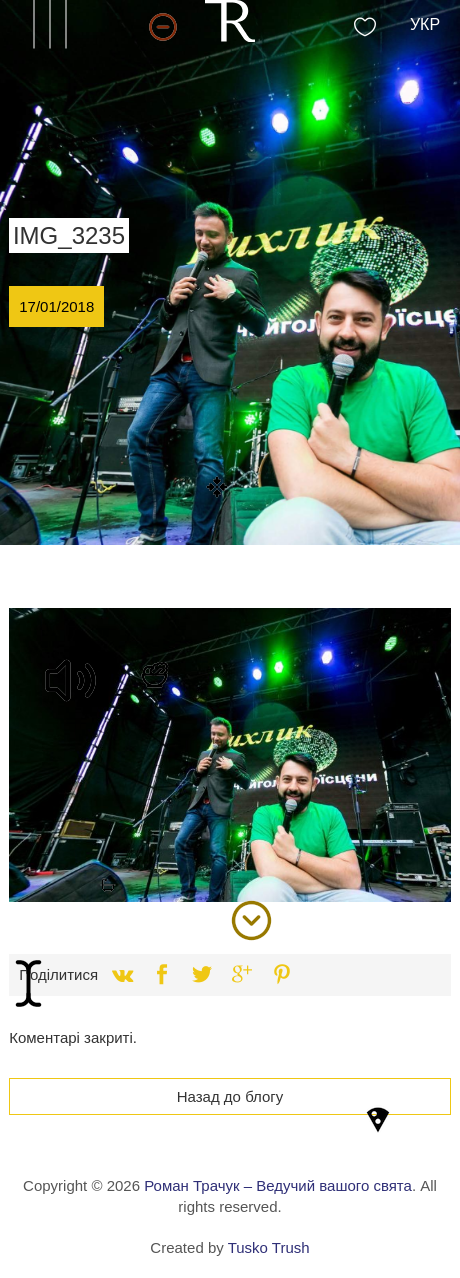 This screenshot has height=1278, width=460. Describe the element at coordinates (251, 920) in the screenshot. I see `expand to show more content` at that location.